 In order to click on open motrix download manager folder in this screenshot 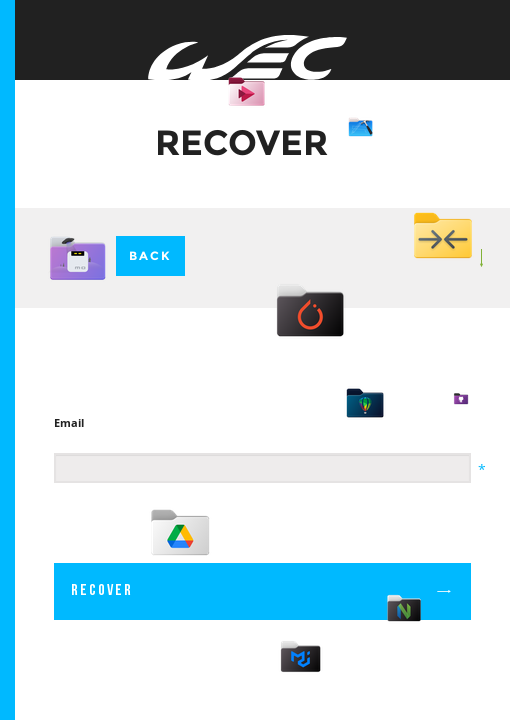, I will do `click(77, 260)`.